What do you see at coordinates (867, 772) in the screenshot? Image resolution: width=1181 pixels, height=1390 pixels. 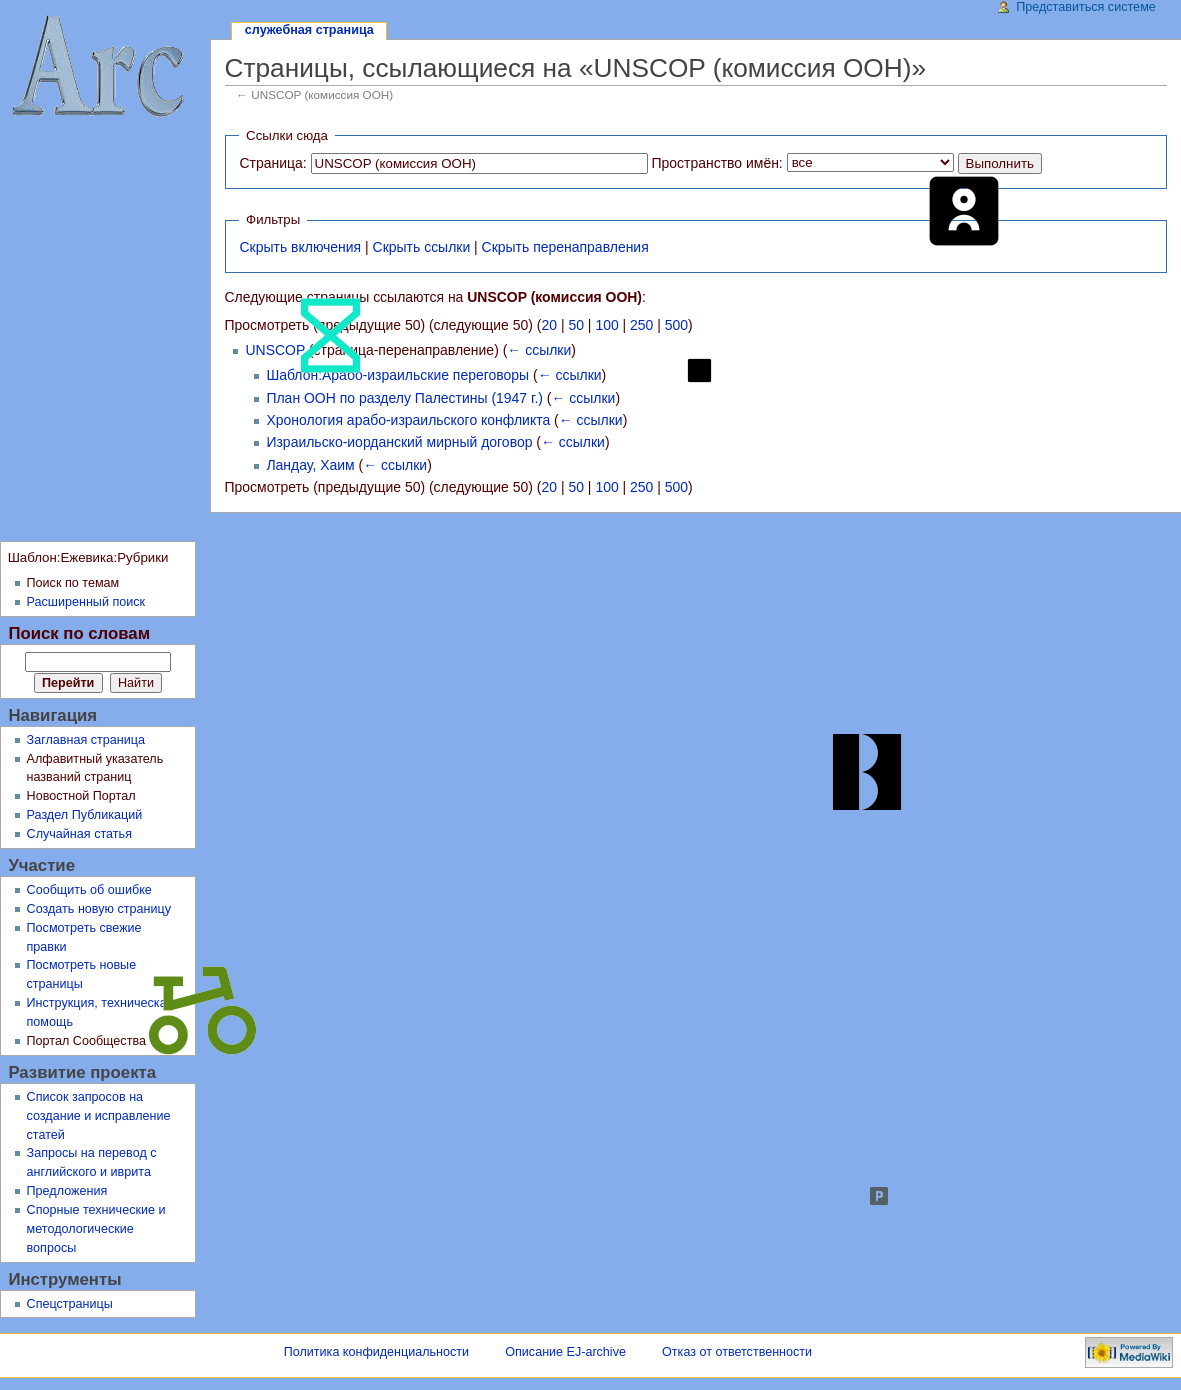 I see `open the Backstage casting app` at bounding box center [867, 772].